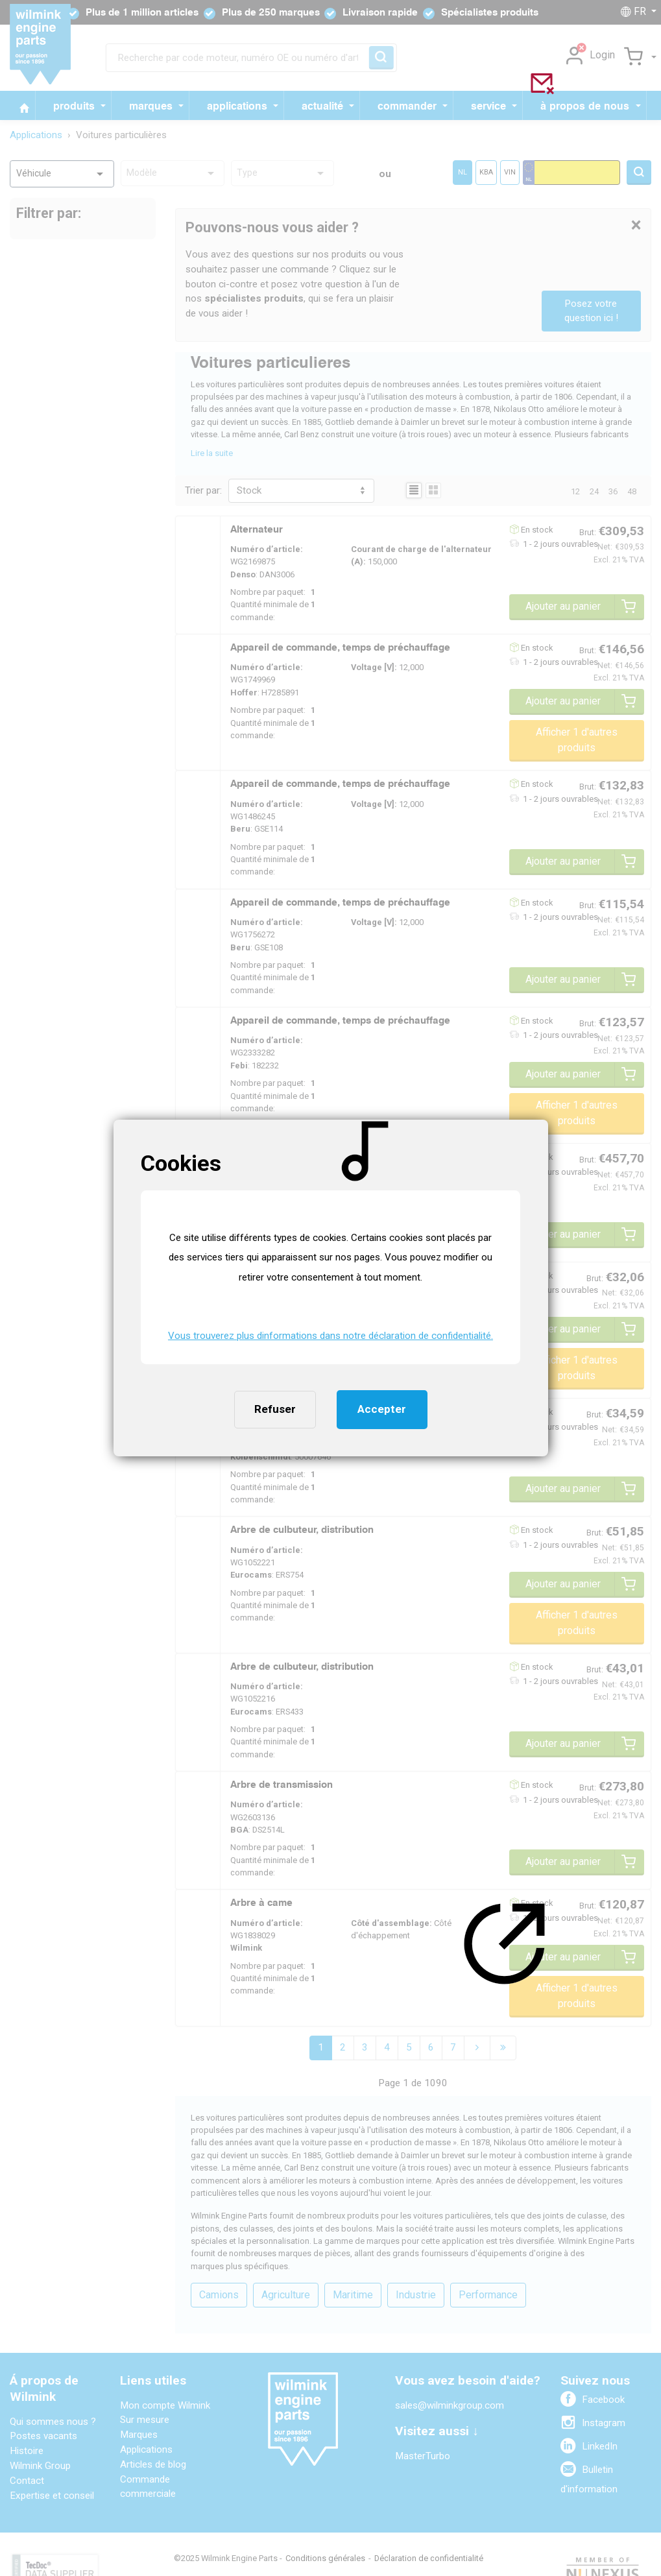 The height and width of the screenshot is (2576, 661). I want to click on access music library or audio files, so click(361, 1151).